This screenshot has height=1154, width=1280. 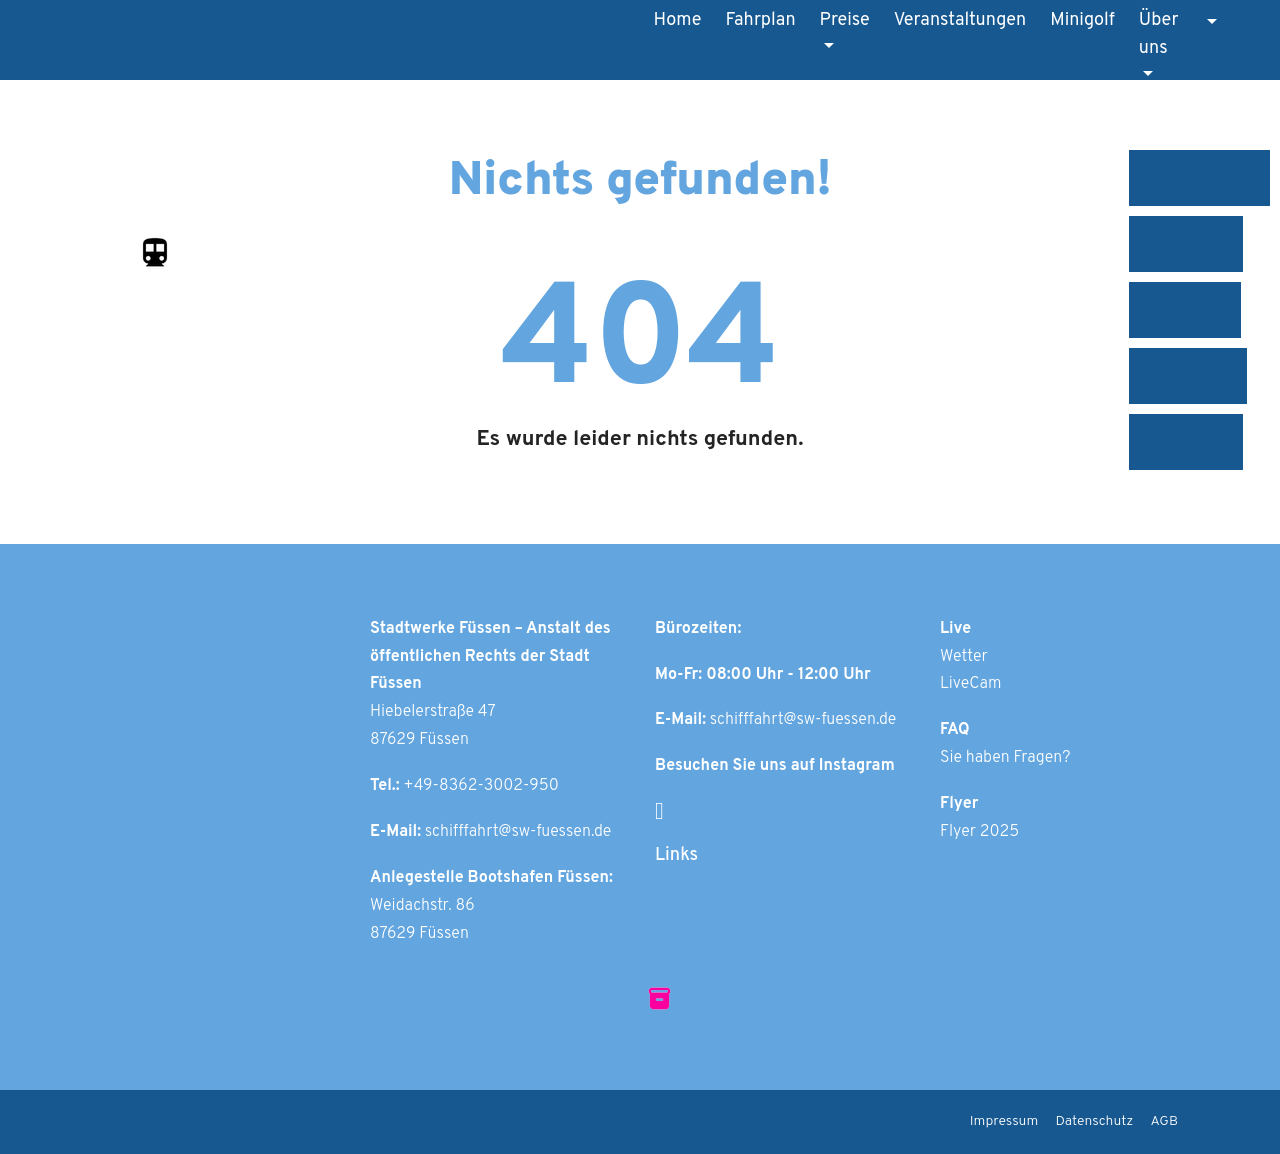 What do you see at coordinates (155, 253) in the screenshot?
I see `get subway or metro directions` at bounding box center [155, 253].